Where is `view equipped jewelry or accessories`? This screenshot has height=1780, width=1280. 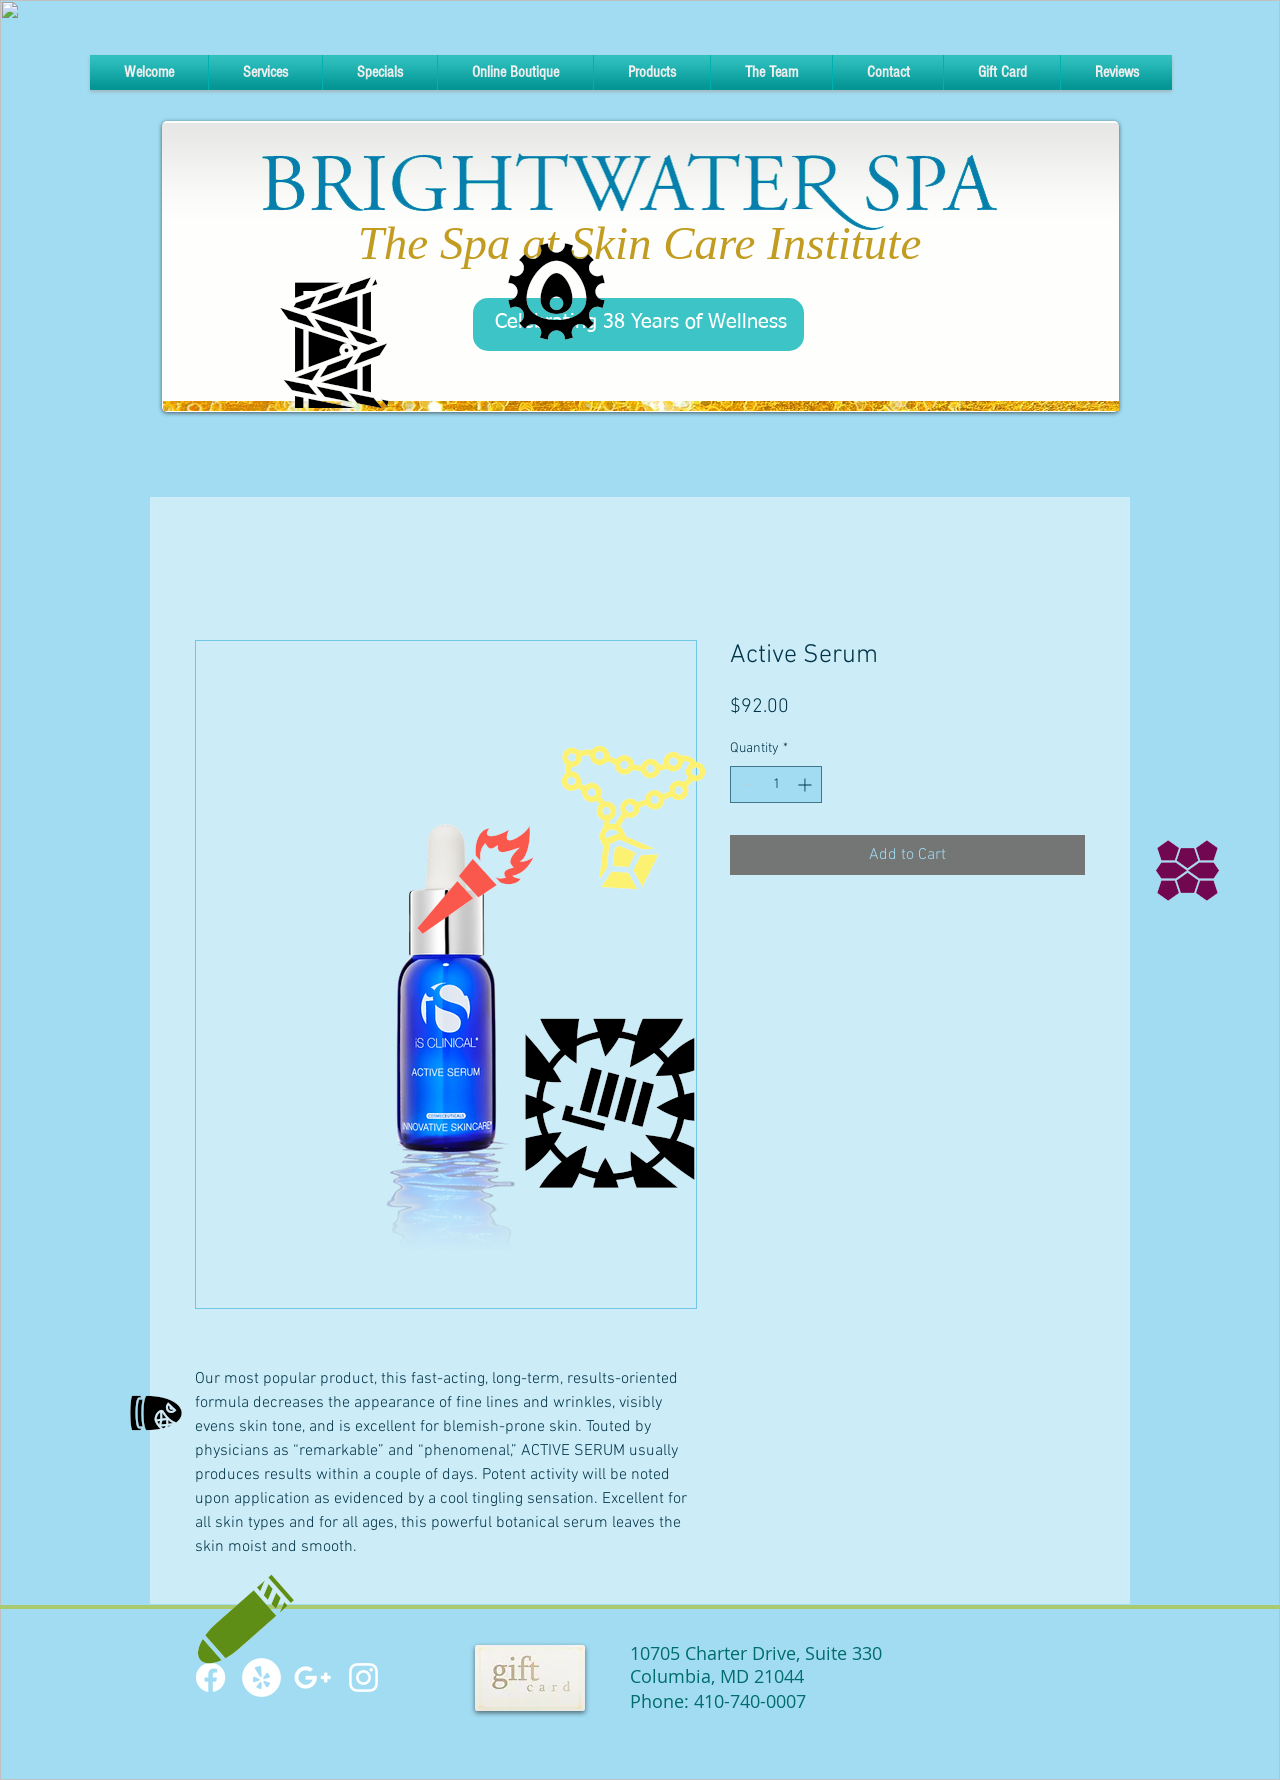
view equipped jewelry or accessories is located at coordinates (633, 817).